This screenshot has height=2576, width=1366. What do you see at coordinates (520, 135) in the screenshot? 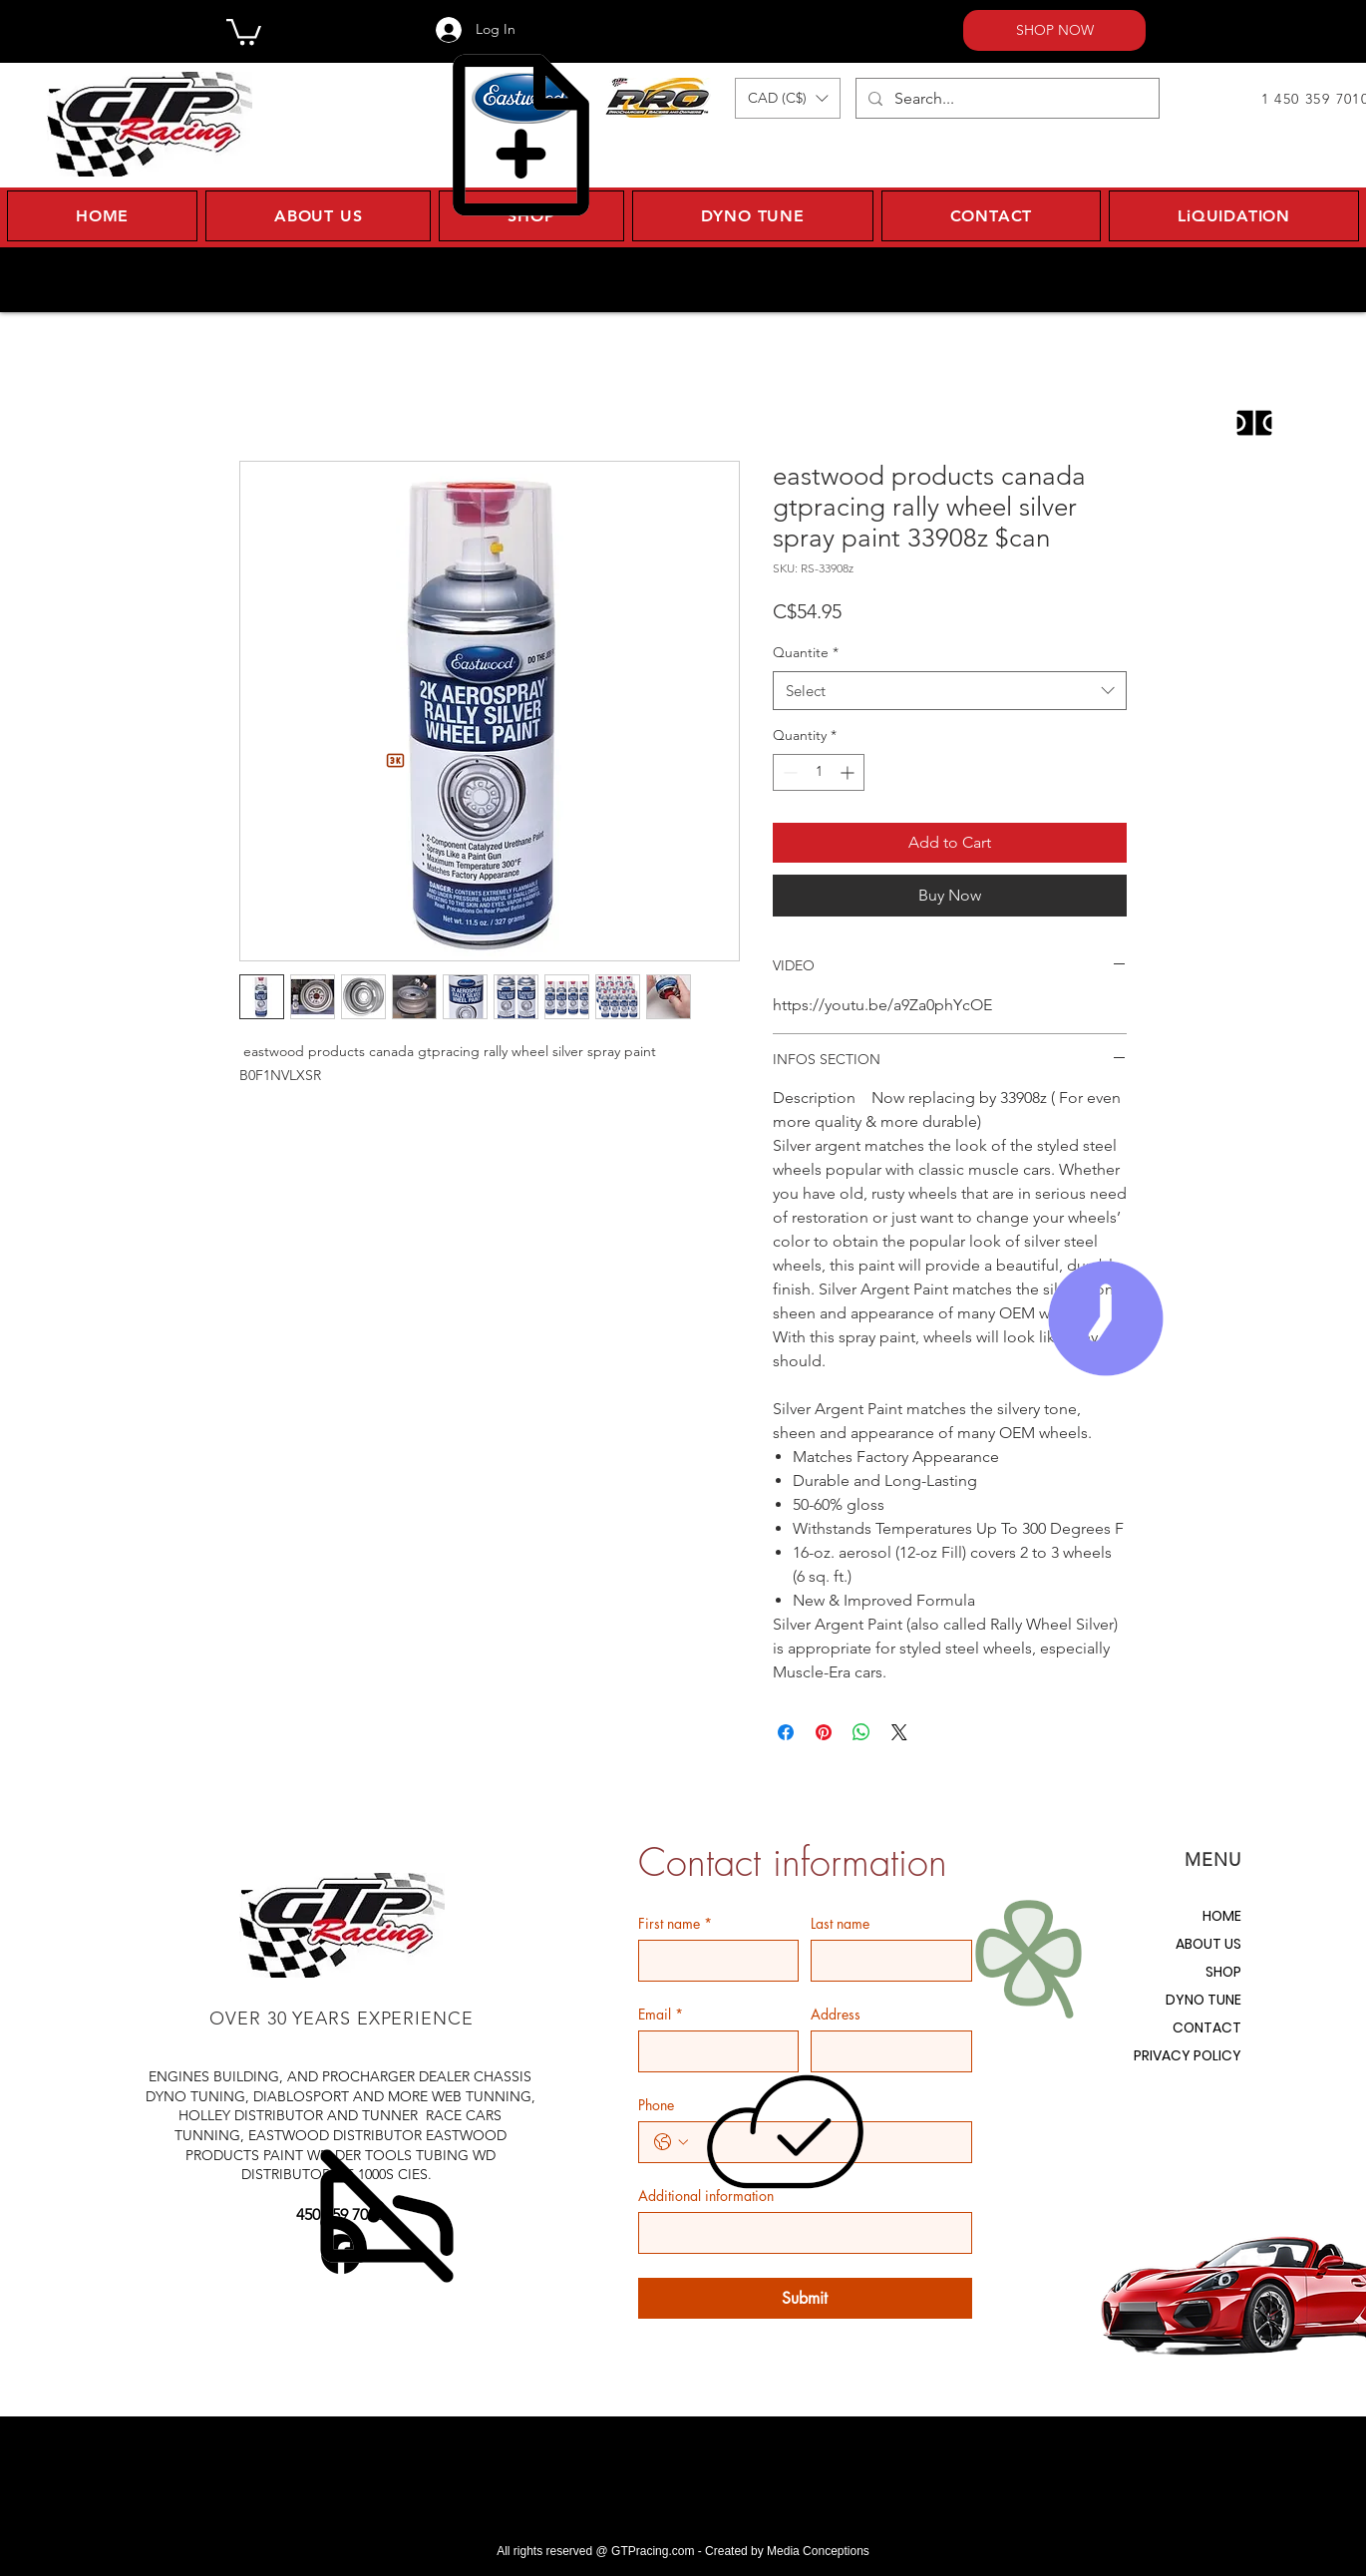
I see `create a new file` at bounding box center [520, 135].